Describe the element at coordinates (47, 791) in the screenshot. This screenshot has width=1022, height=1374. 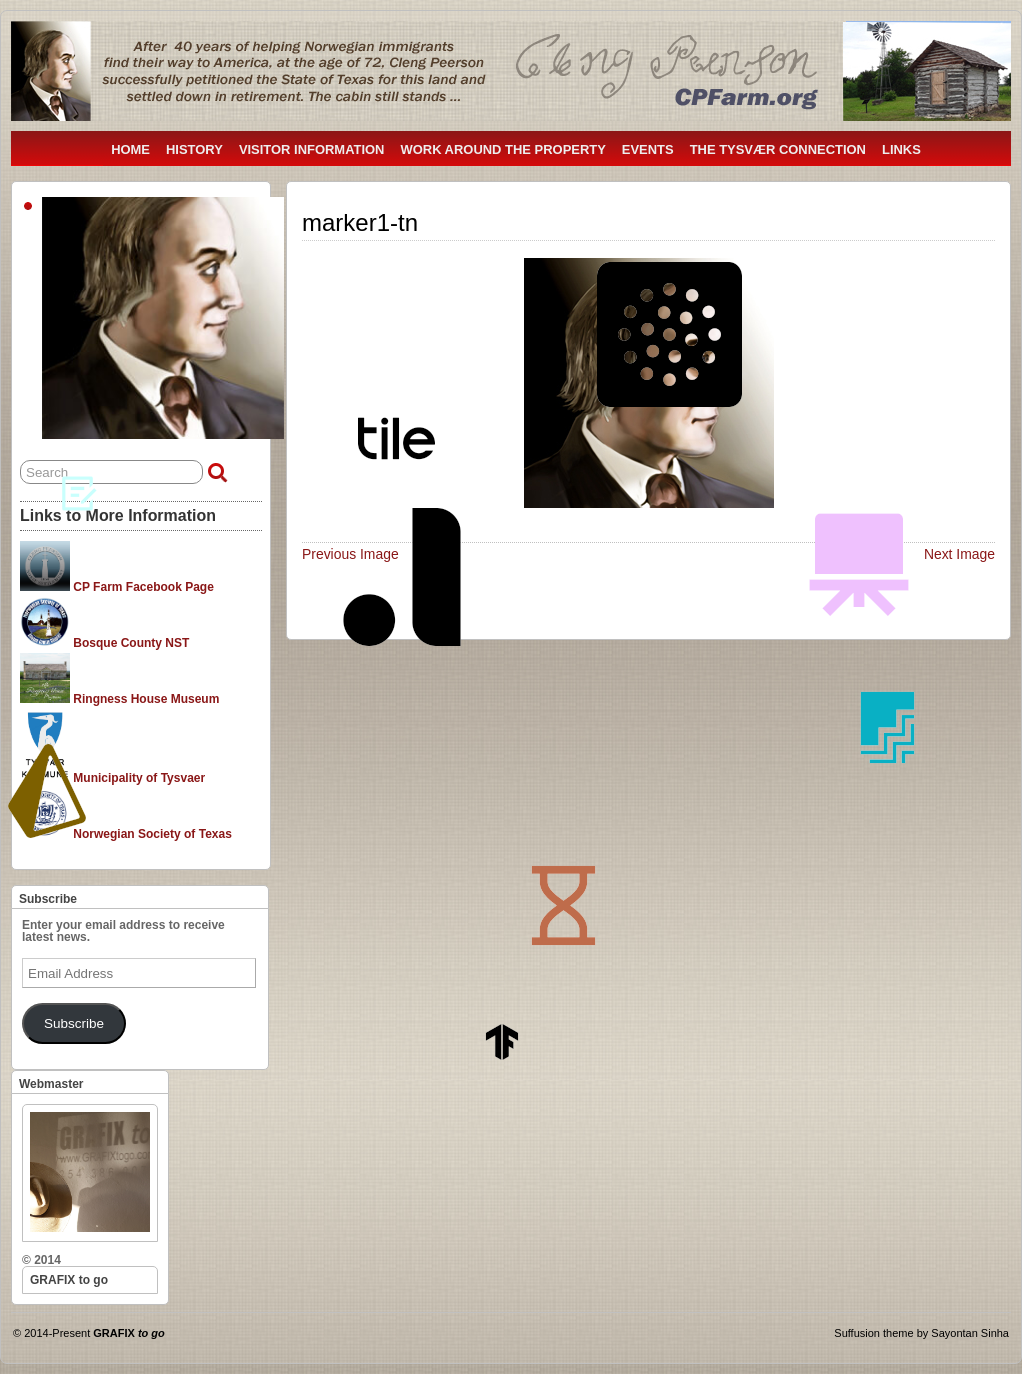
I see `open Prisma ORM documentation or dashboard` at that location.